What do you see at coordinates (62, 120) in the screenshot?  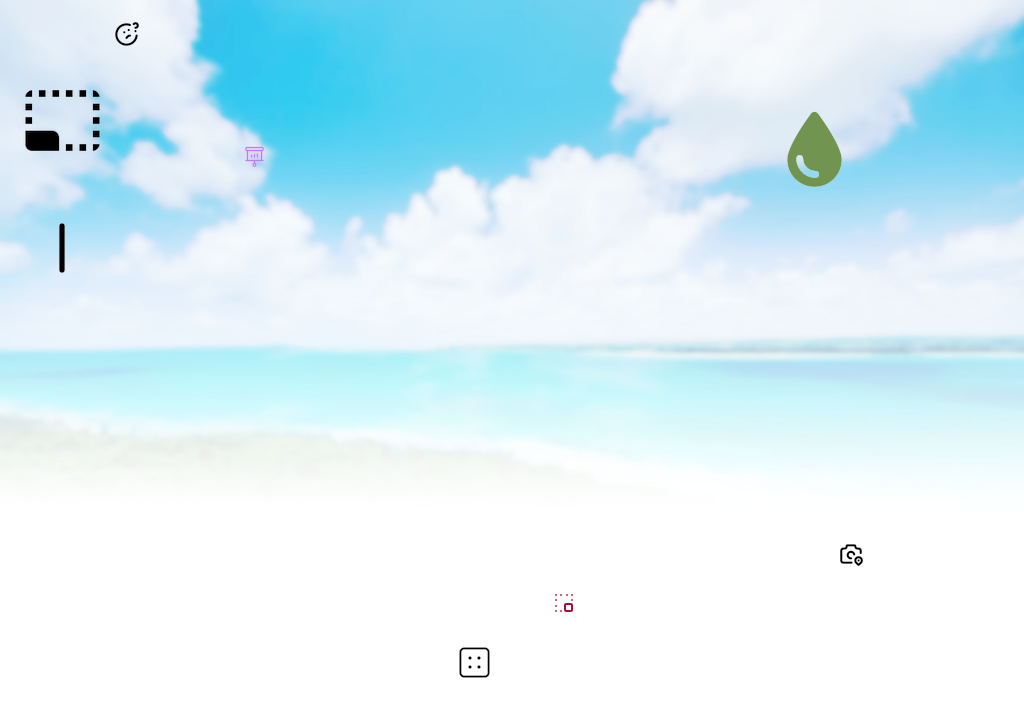 I see `resize image to smaller dimensions` at bounding box center [62, 120].